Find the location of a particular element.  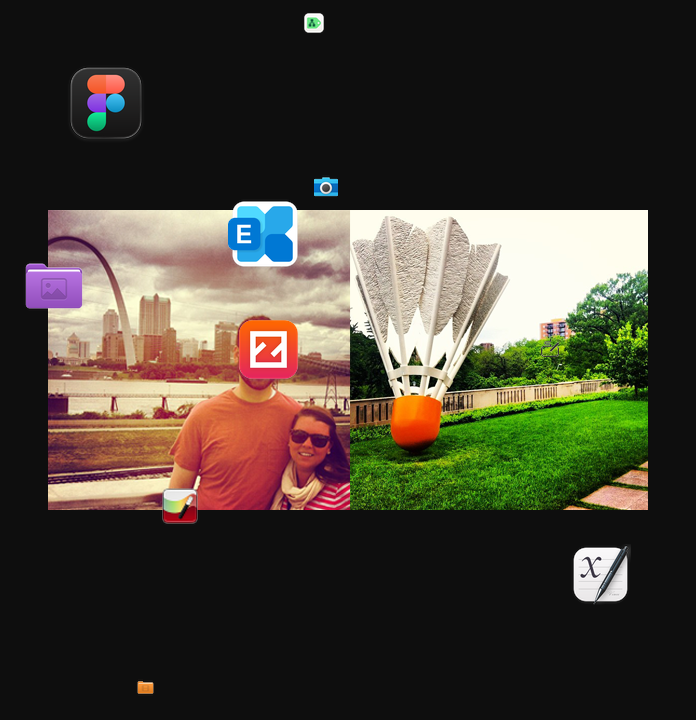

open your videos folder is located at coordinates (145, 687).